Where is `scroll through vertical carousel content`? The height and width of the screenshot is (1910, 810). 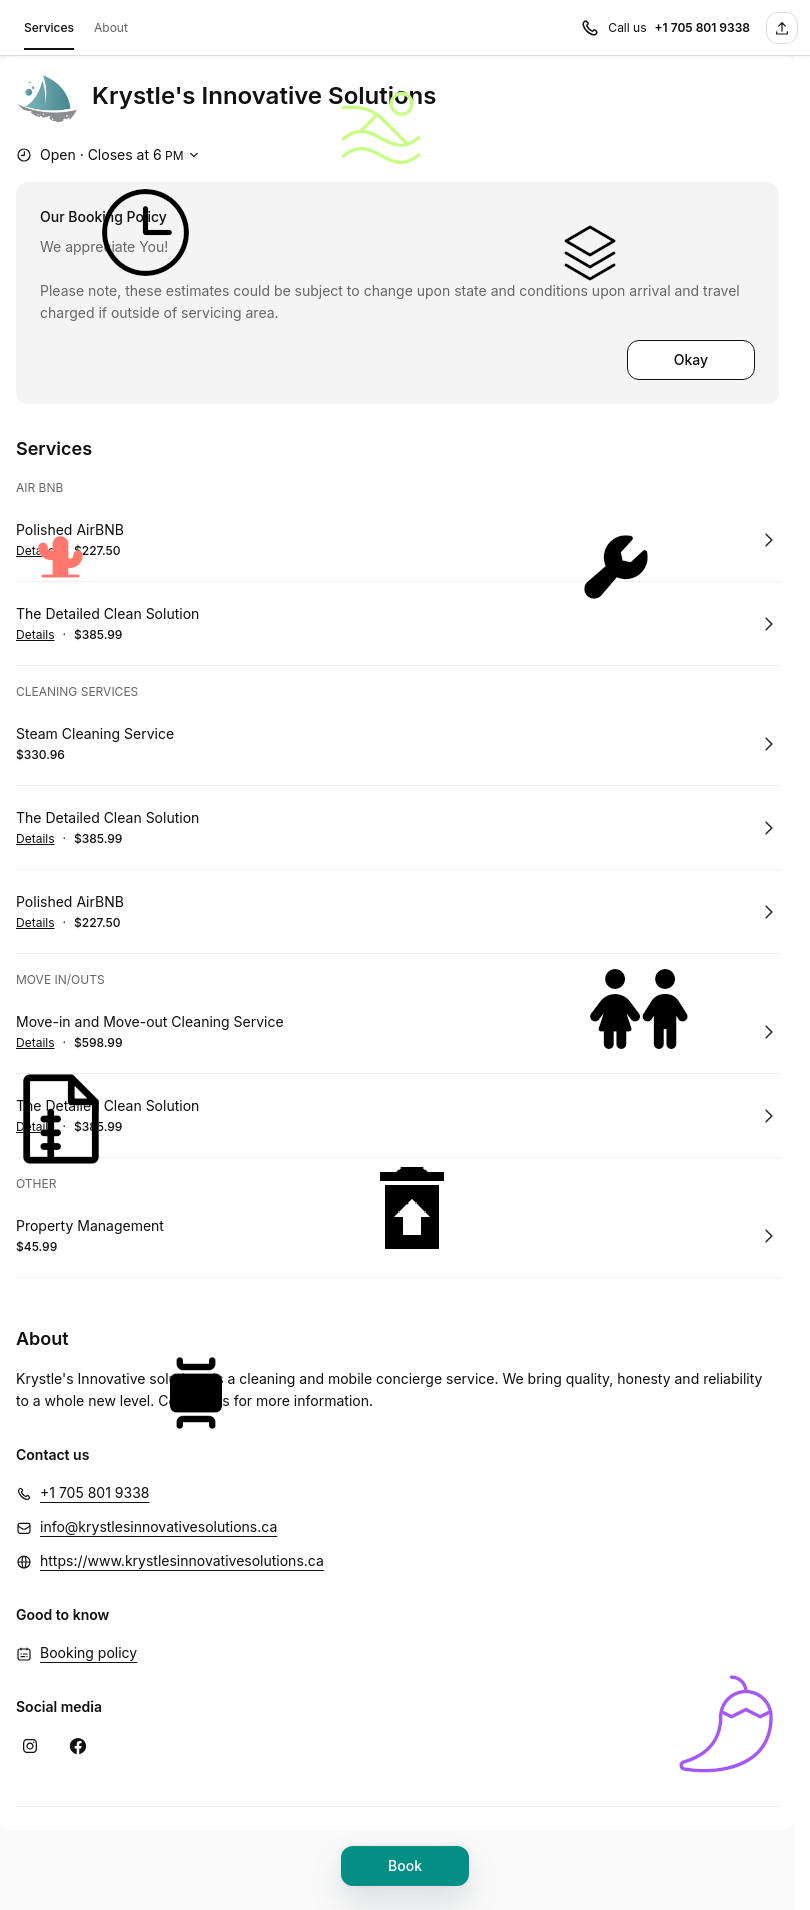 scroll through vertical carousel content is located at coordinates (196, 1393).